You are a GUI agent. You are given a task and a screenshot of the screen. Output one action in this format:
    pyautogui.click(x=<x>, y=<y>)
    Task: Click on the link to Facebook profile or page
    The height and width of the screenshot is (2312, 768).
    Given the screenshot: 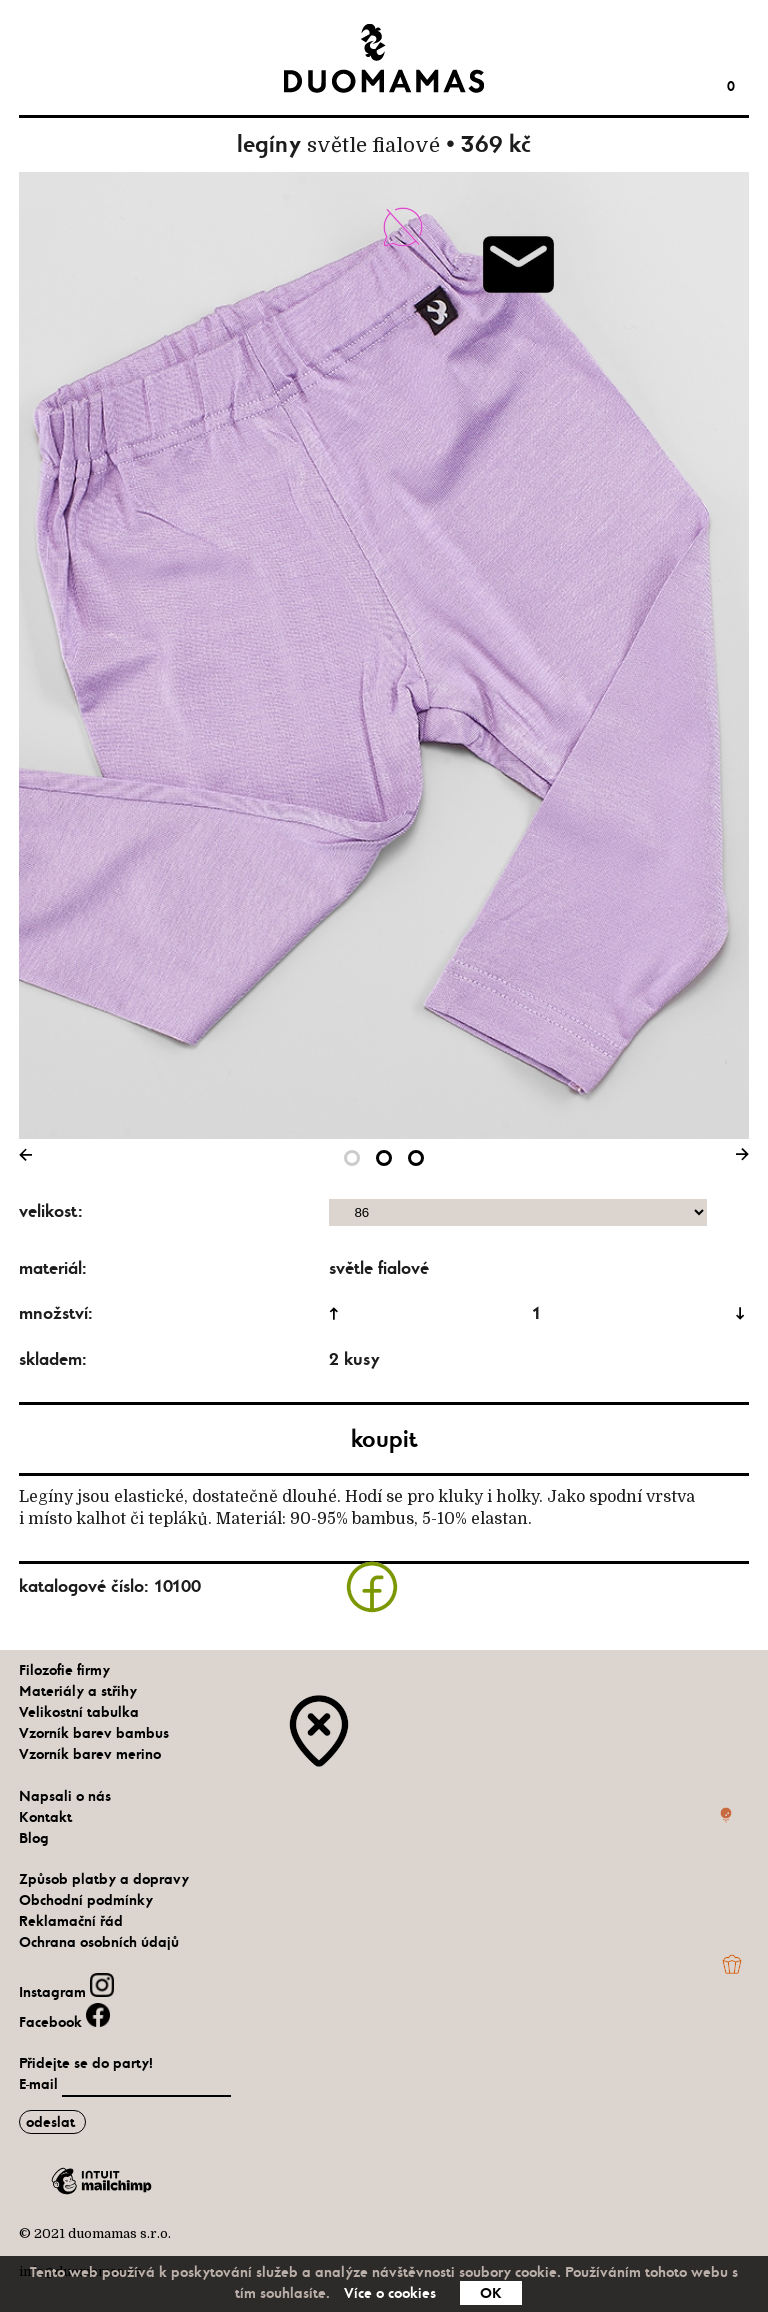 What is the action you would take?
    pyautogui.click(x=372, y=1587)
    